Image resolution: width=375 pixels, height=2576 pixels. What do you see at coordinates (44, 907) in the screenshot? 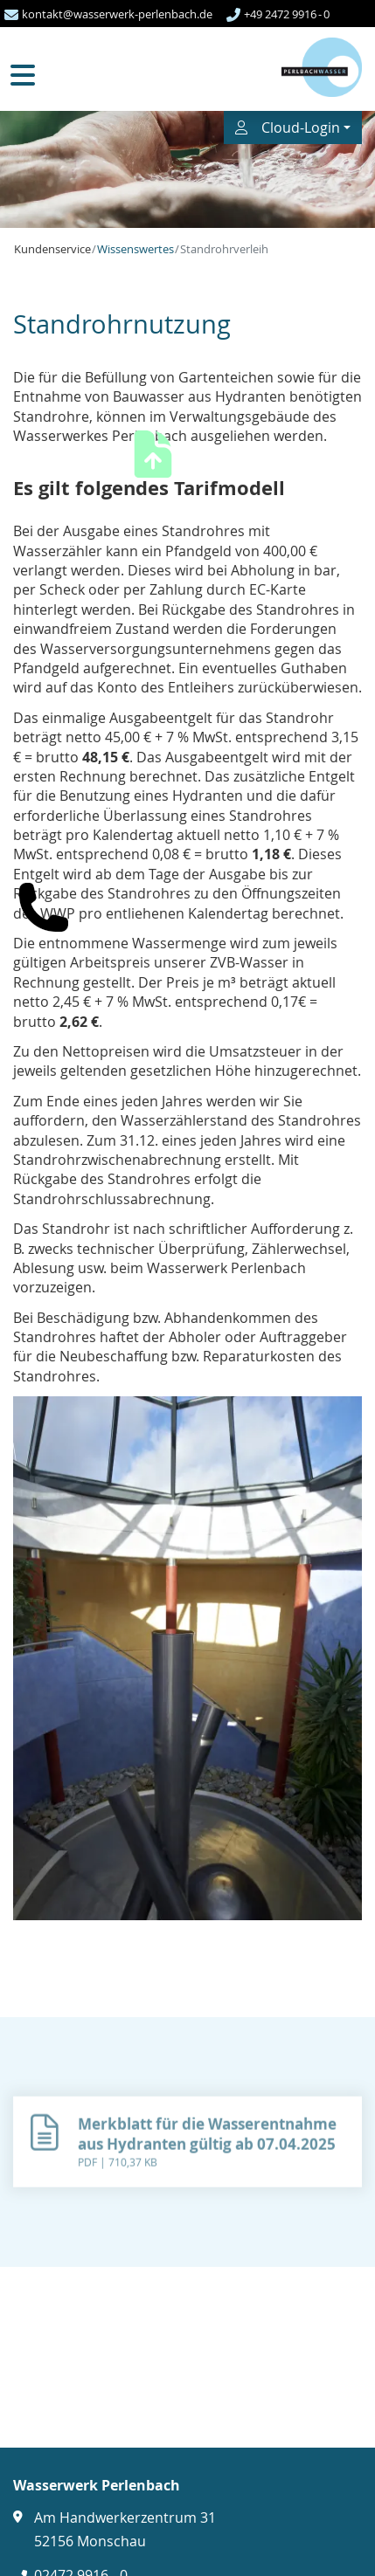
I see `make a phone call` at bounding box center [44, 907].